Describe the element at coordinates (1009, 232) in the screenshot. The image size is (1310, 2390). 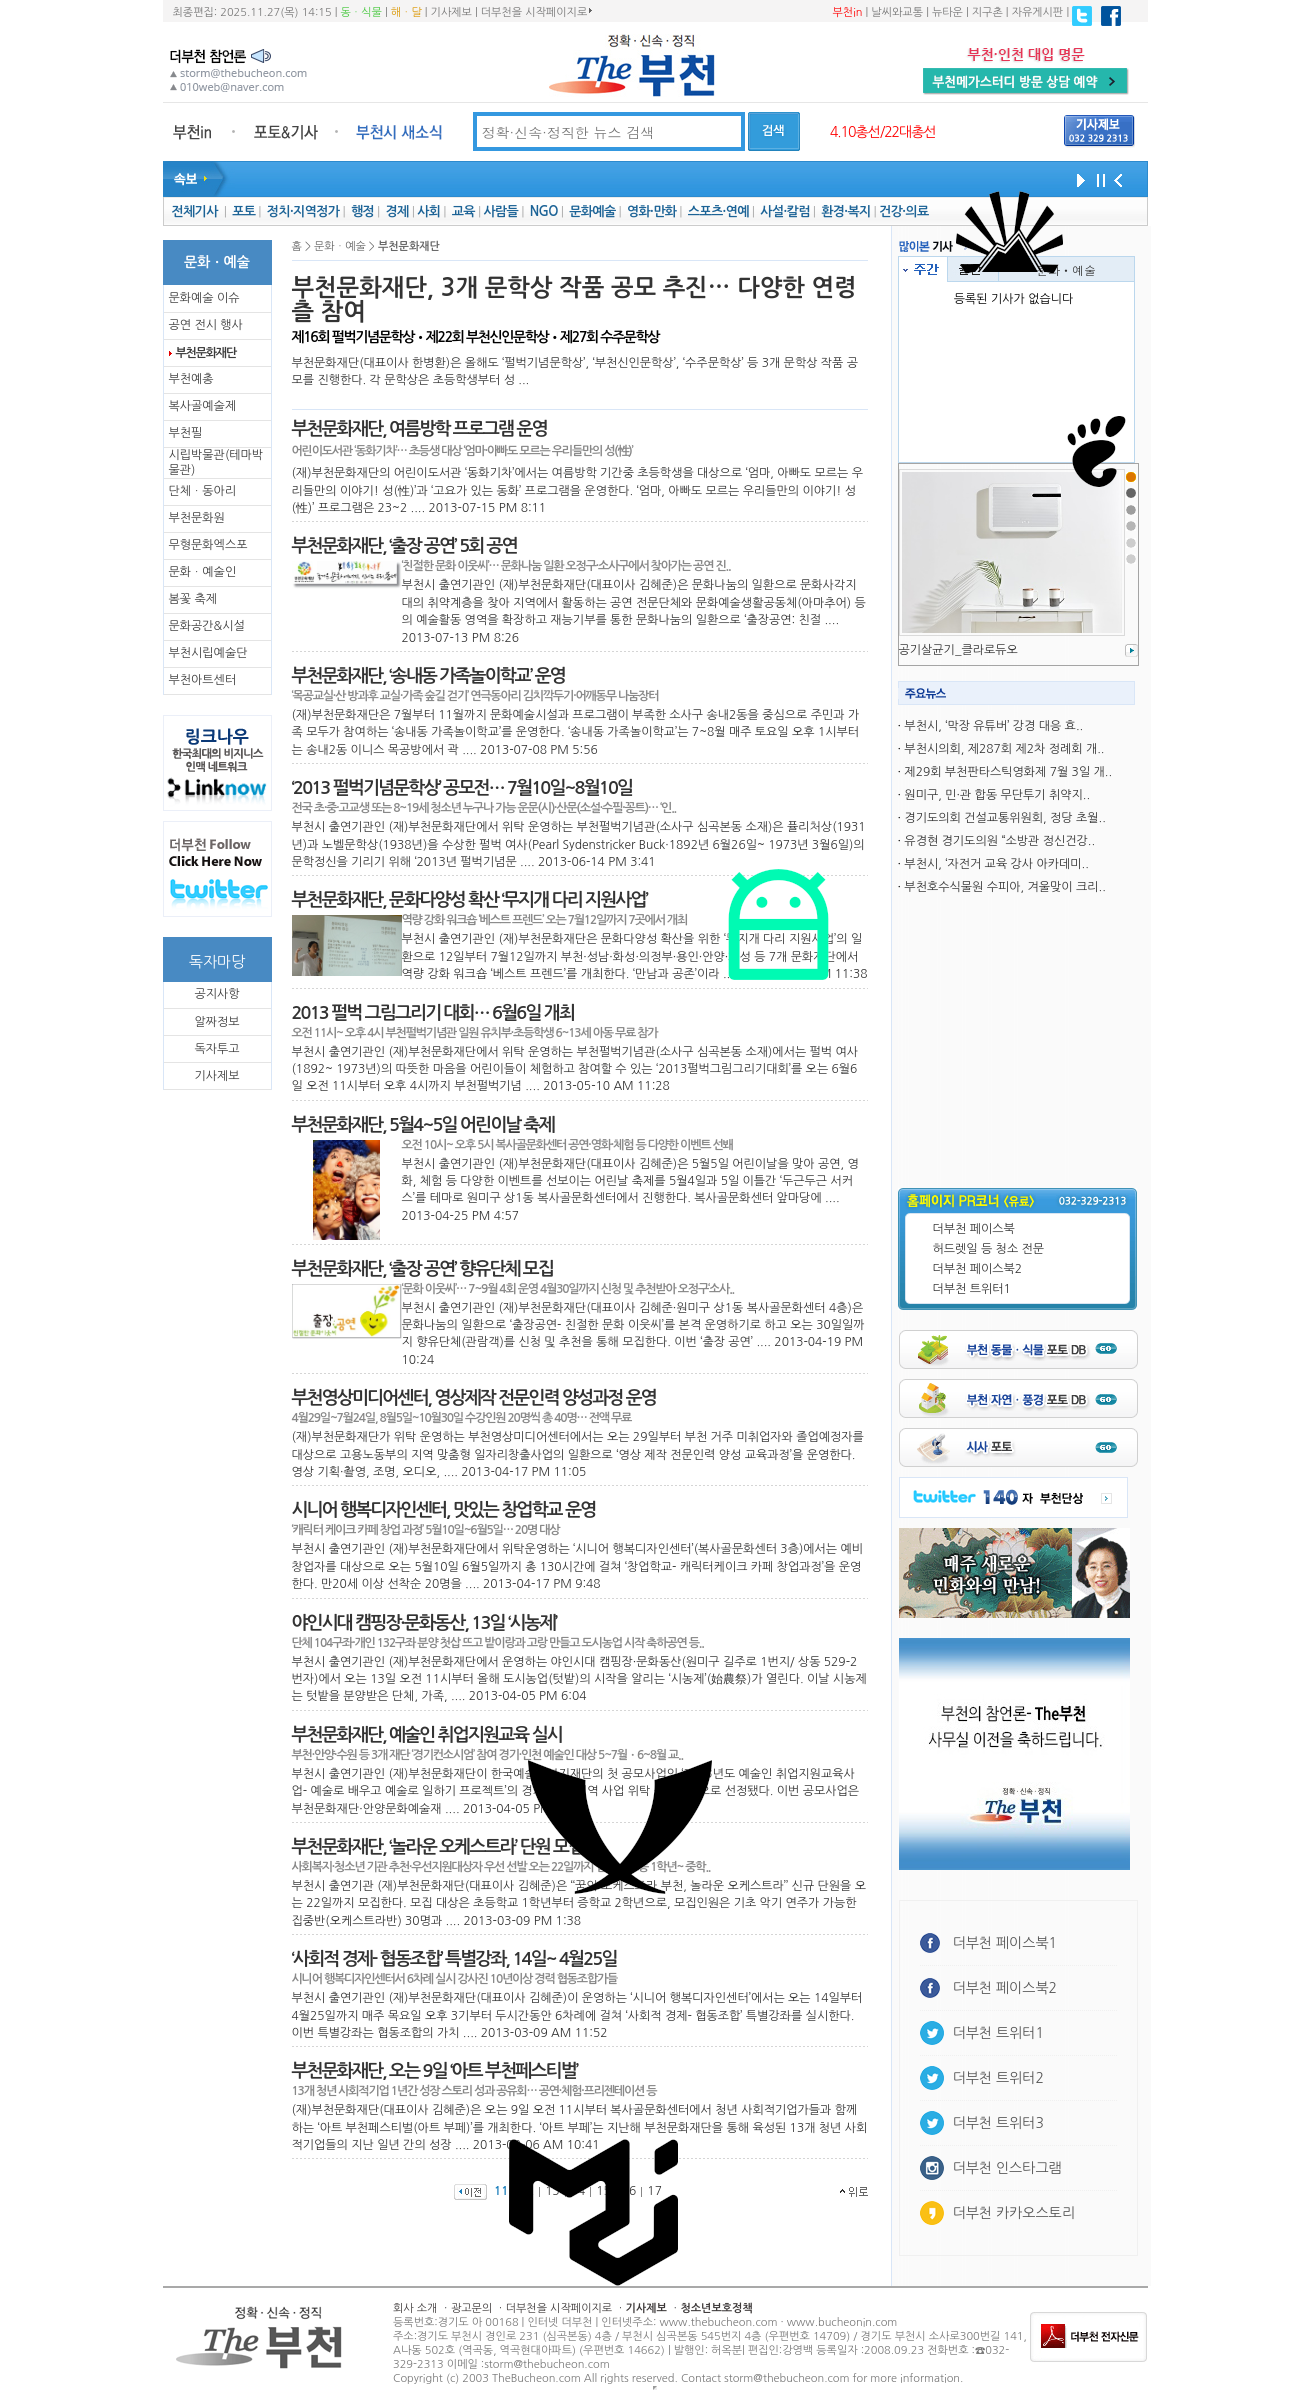
I see `open Libera.Chat IRC network` at that location.